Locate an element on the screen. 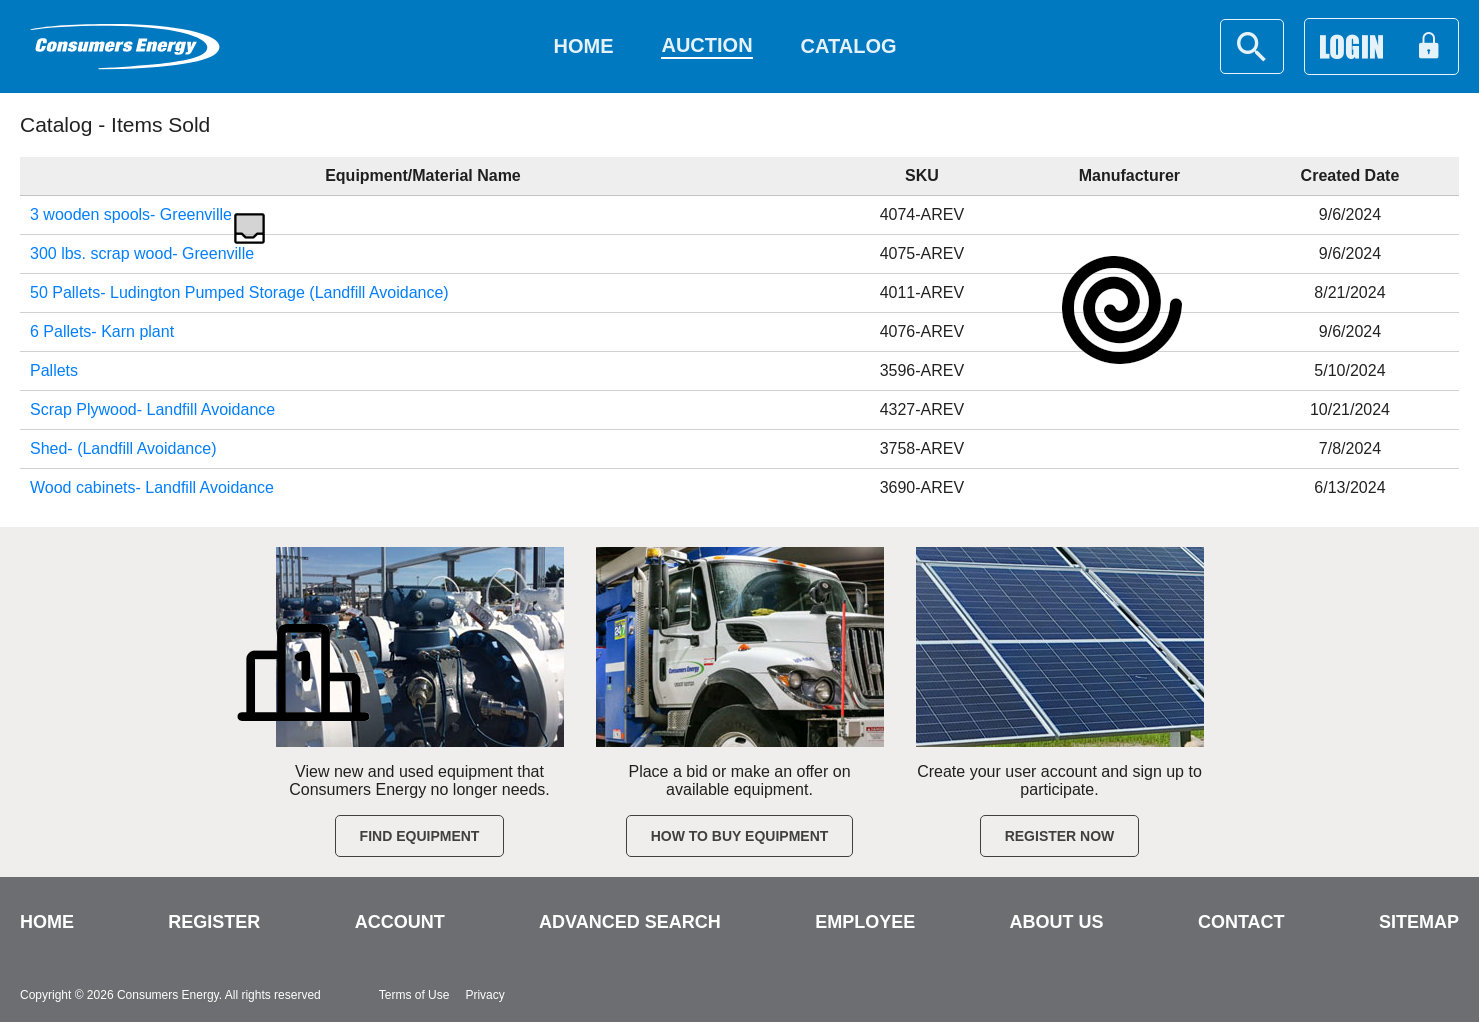 The width and height of the screenshot is (1479, 1022). view inbox or incoming items is located at coordinates (249, 228).